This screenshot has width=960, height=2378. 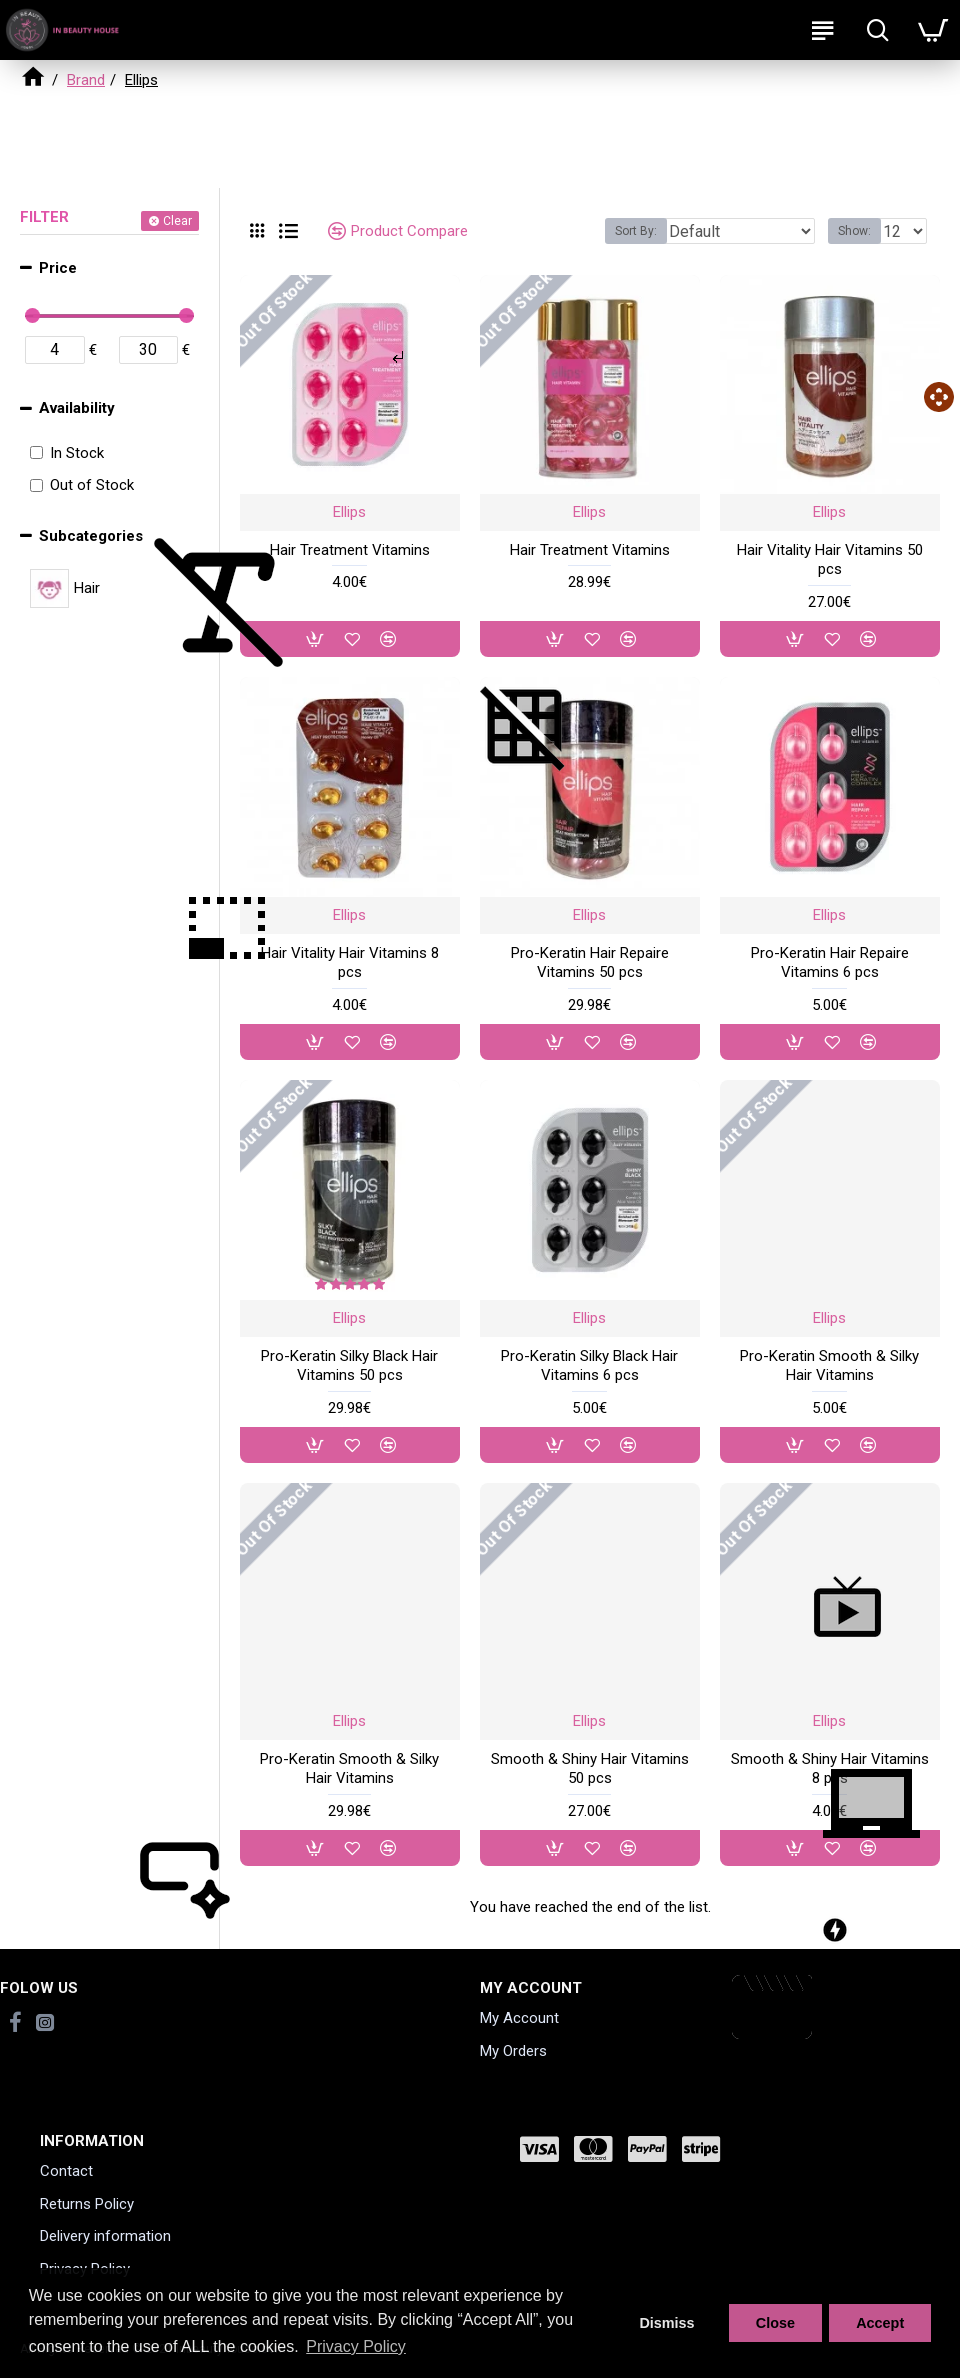 I want to click on expand or move content in all directions, so click(x=939, y=397).